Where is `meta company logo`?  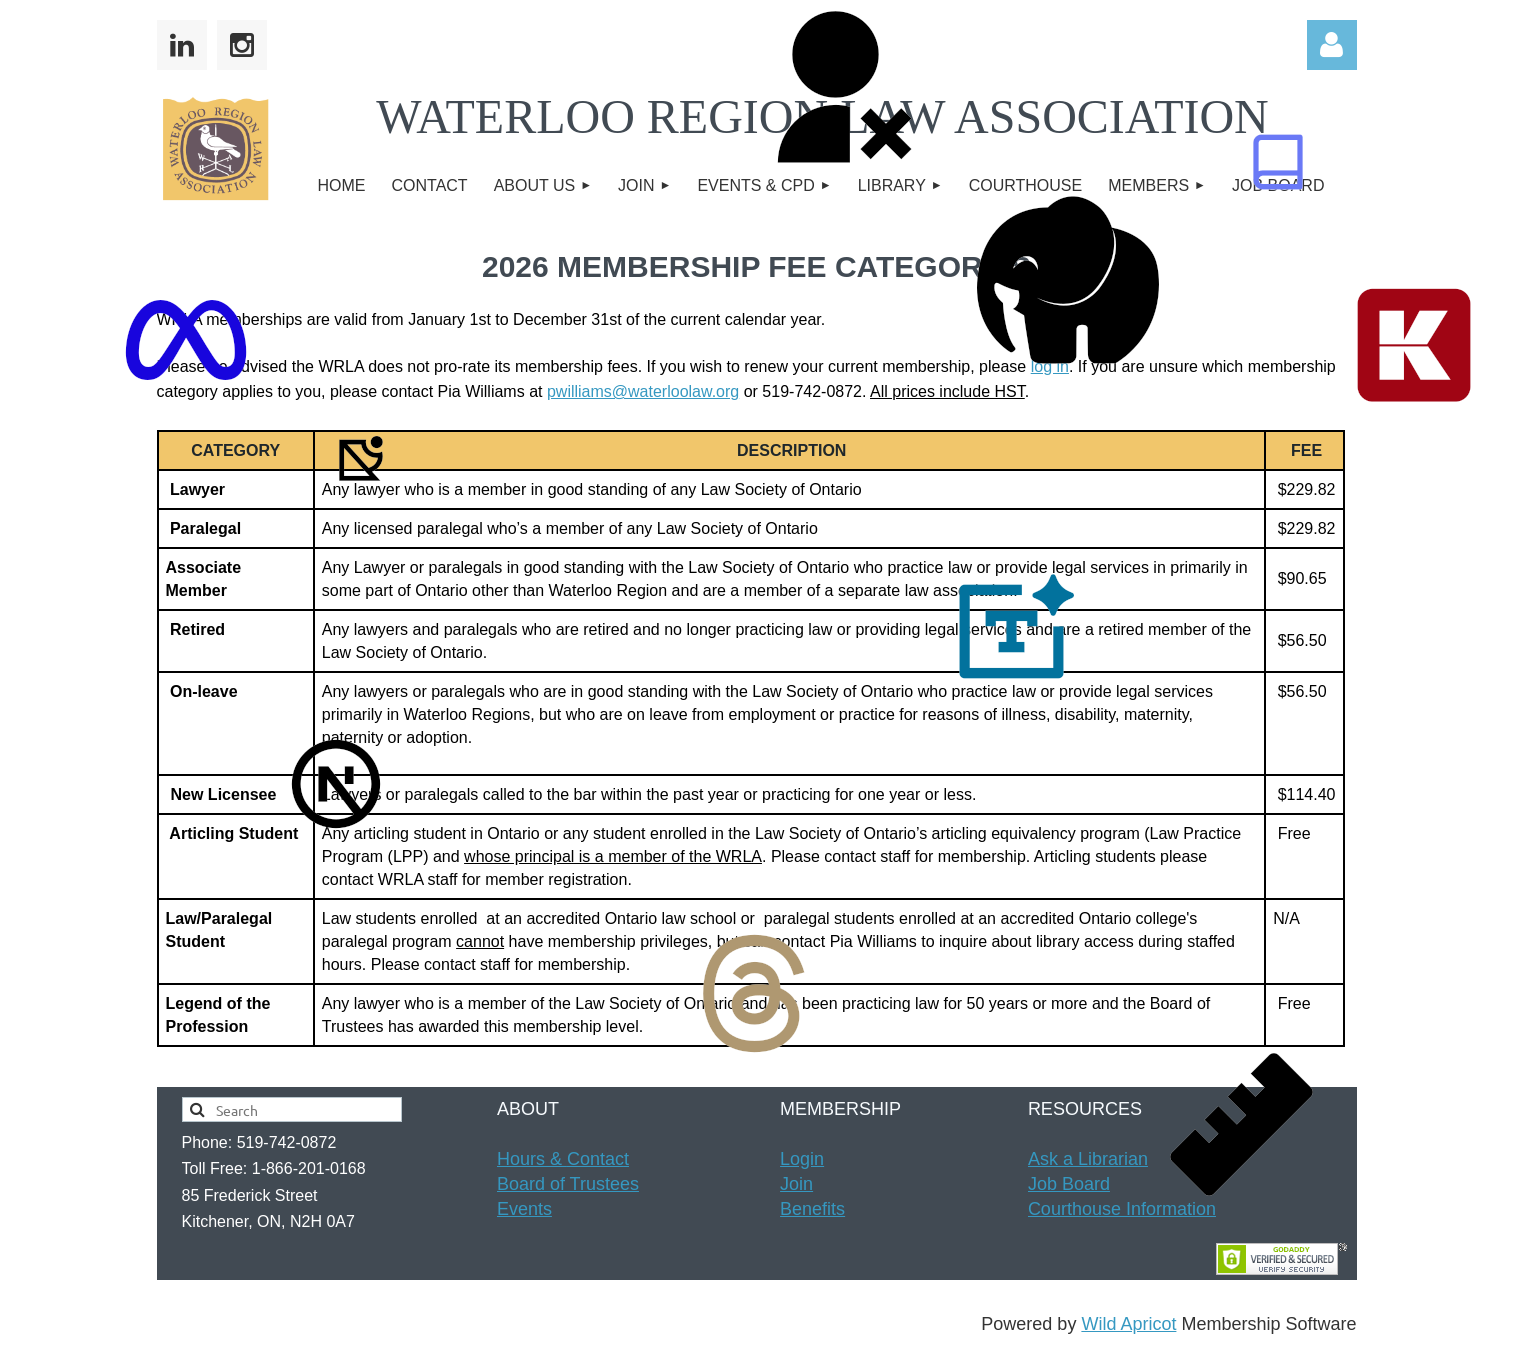
meta company logo is located at coordinates (186, 340).